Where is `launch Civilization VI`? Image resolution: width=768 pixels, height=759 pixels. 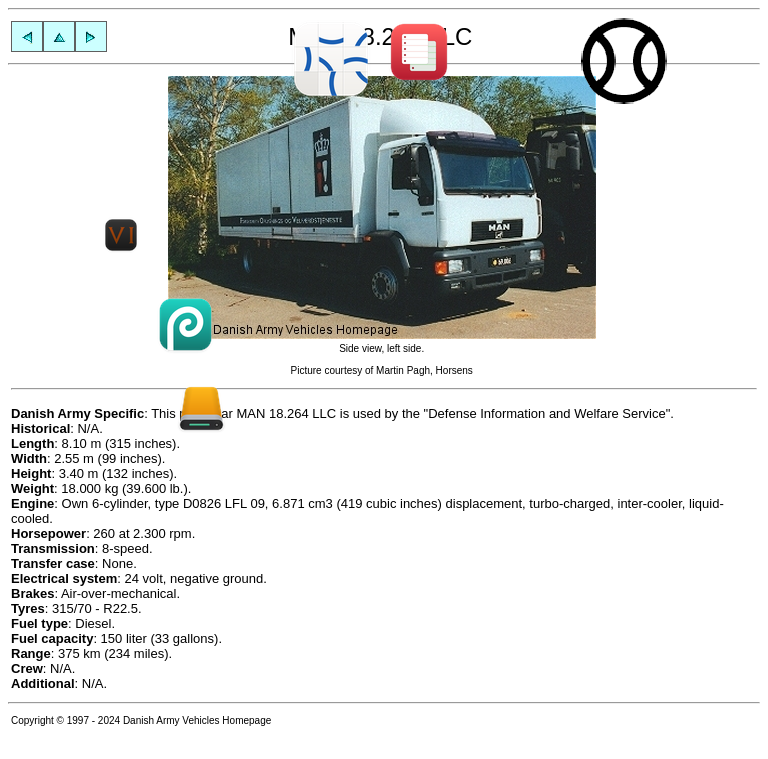 launch Civilization VI is located at coordinates (121, 235).